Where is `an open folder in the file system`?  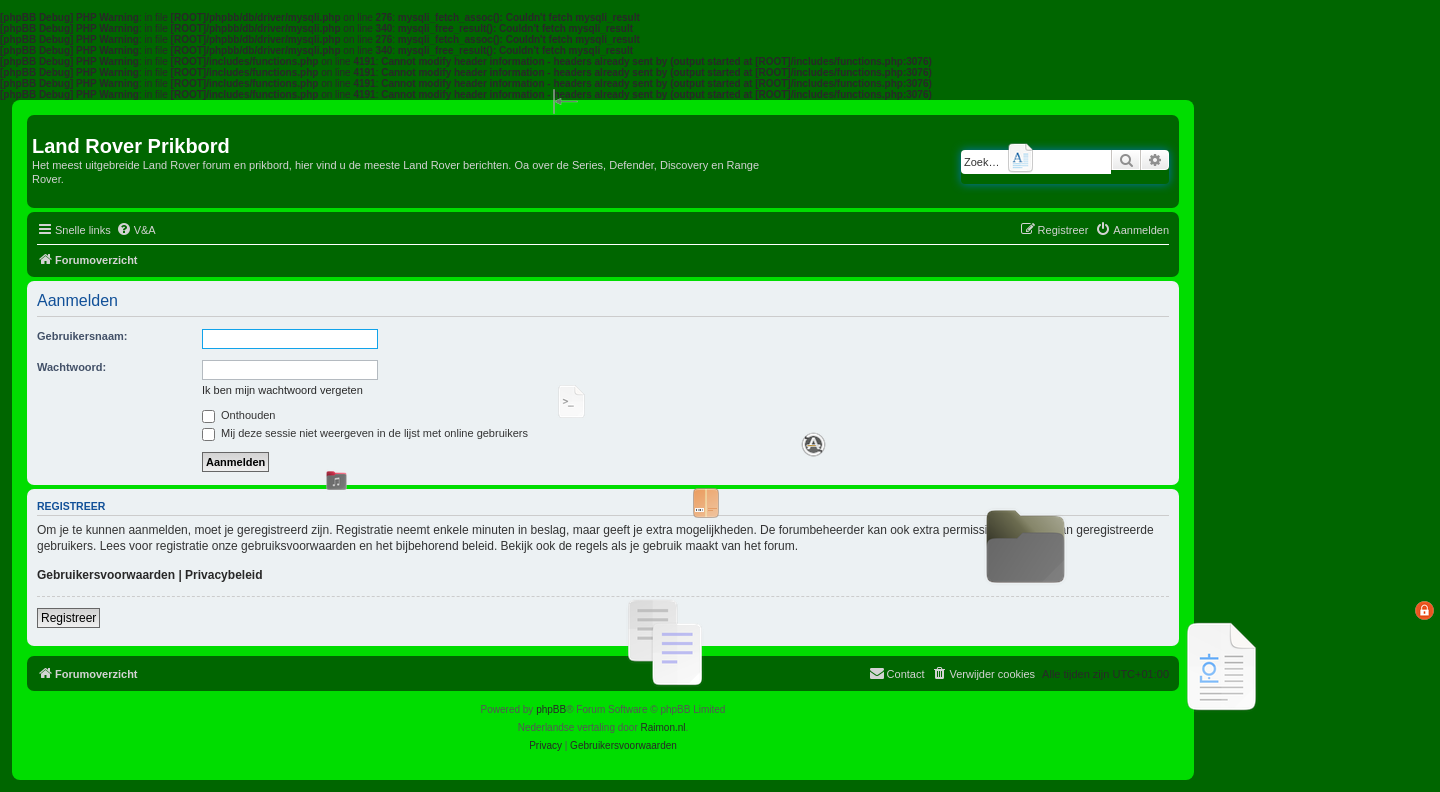 an open folder in the file system is located at coordinates (1025, 546).